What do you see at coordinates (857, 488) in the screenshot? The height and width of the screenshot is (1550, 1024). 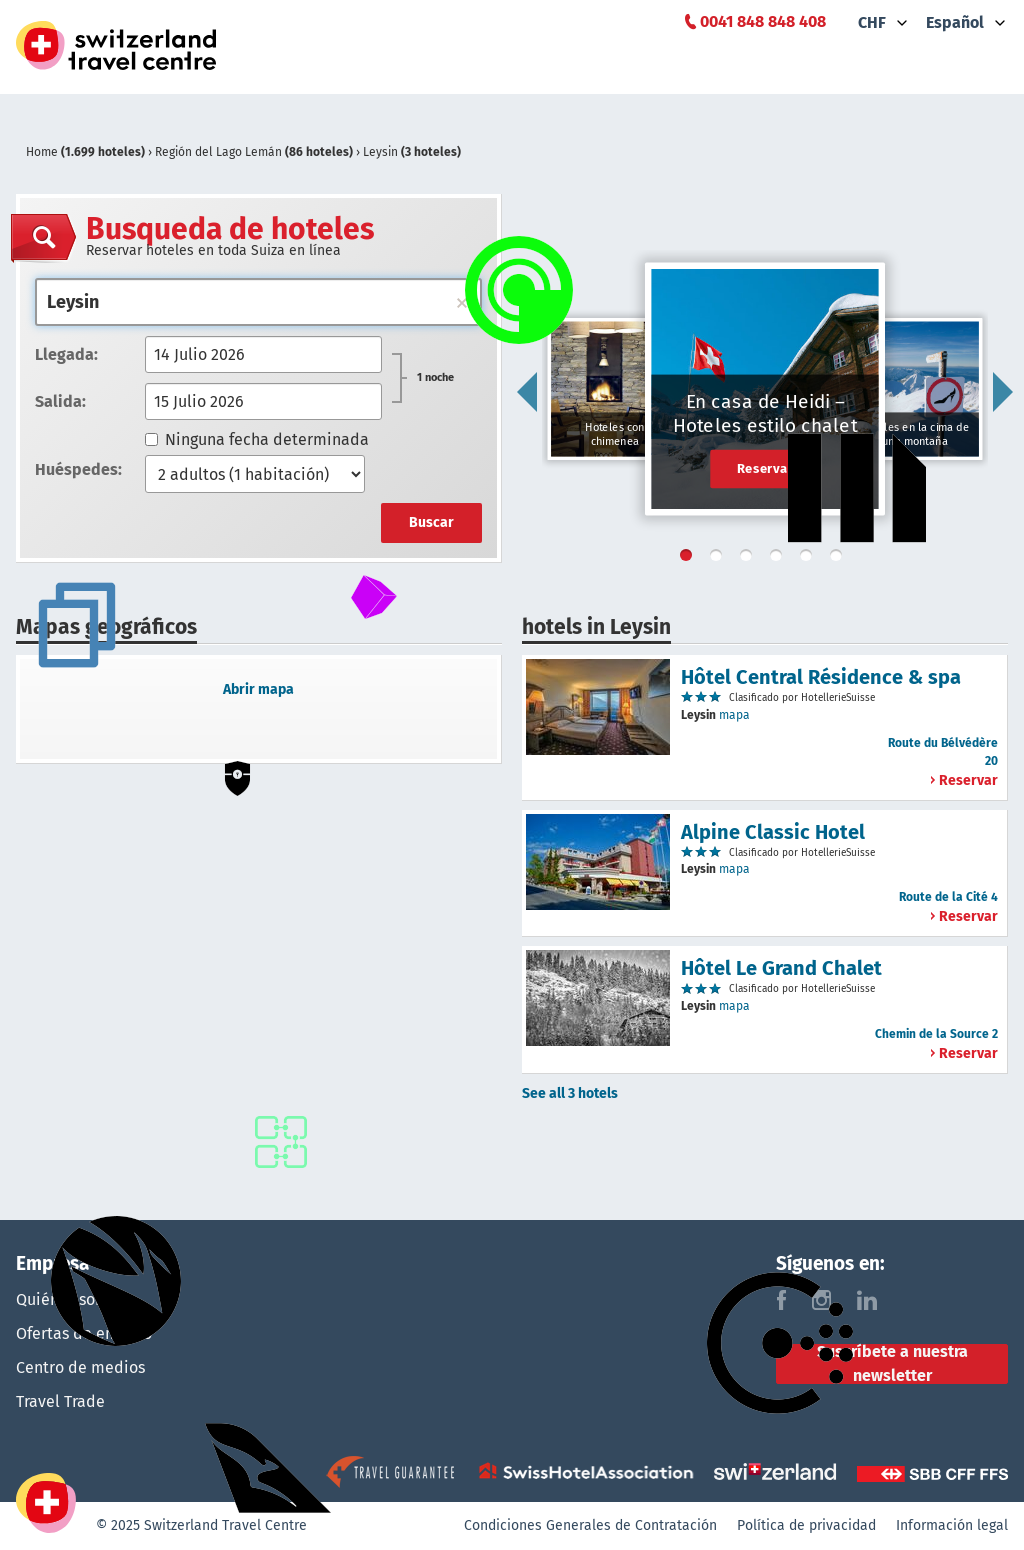 I see `microstrategy company logo` at bounding box center [857, 488].